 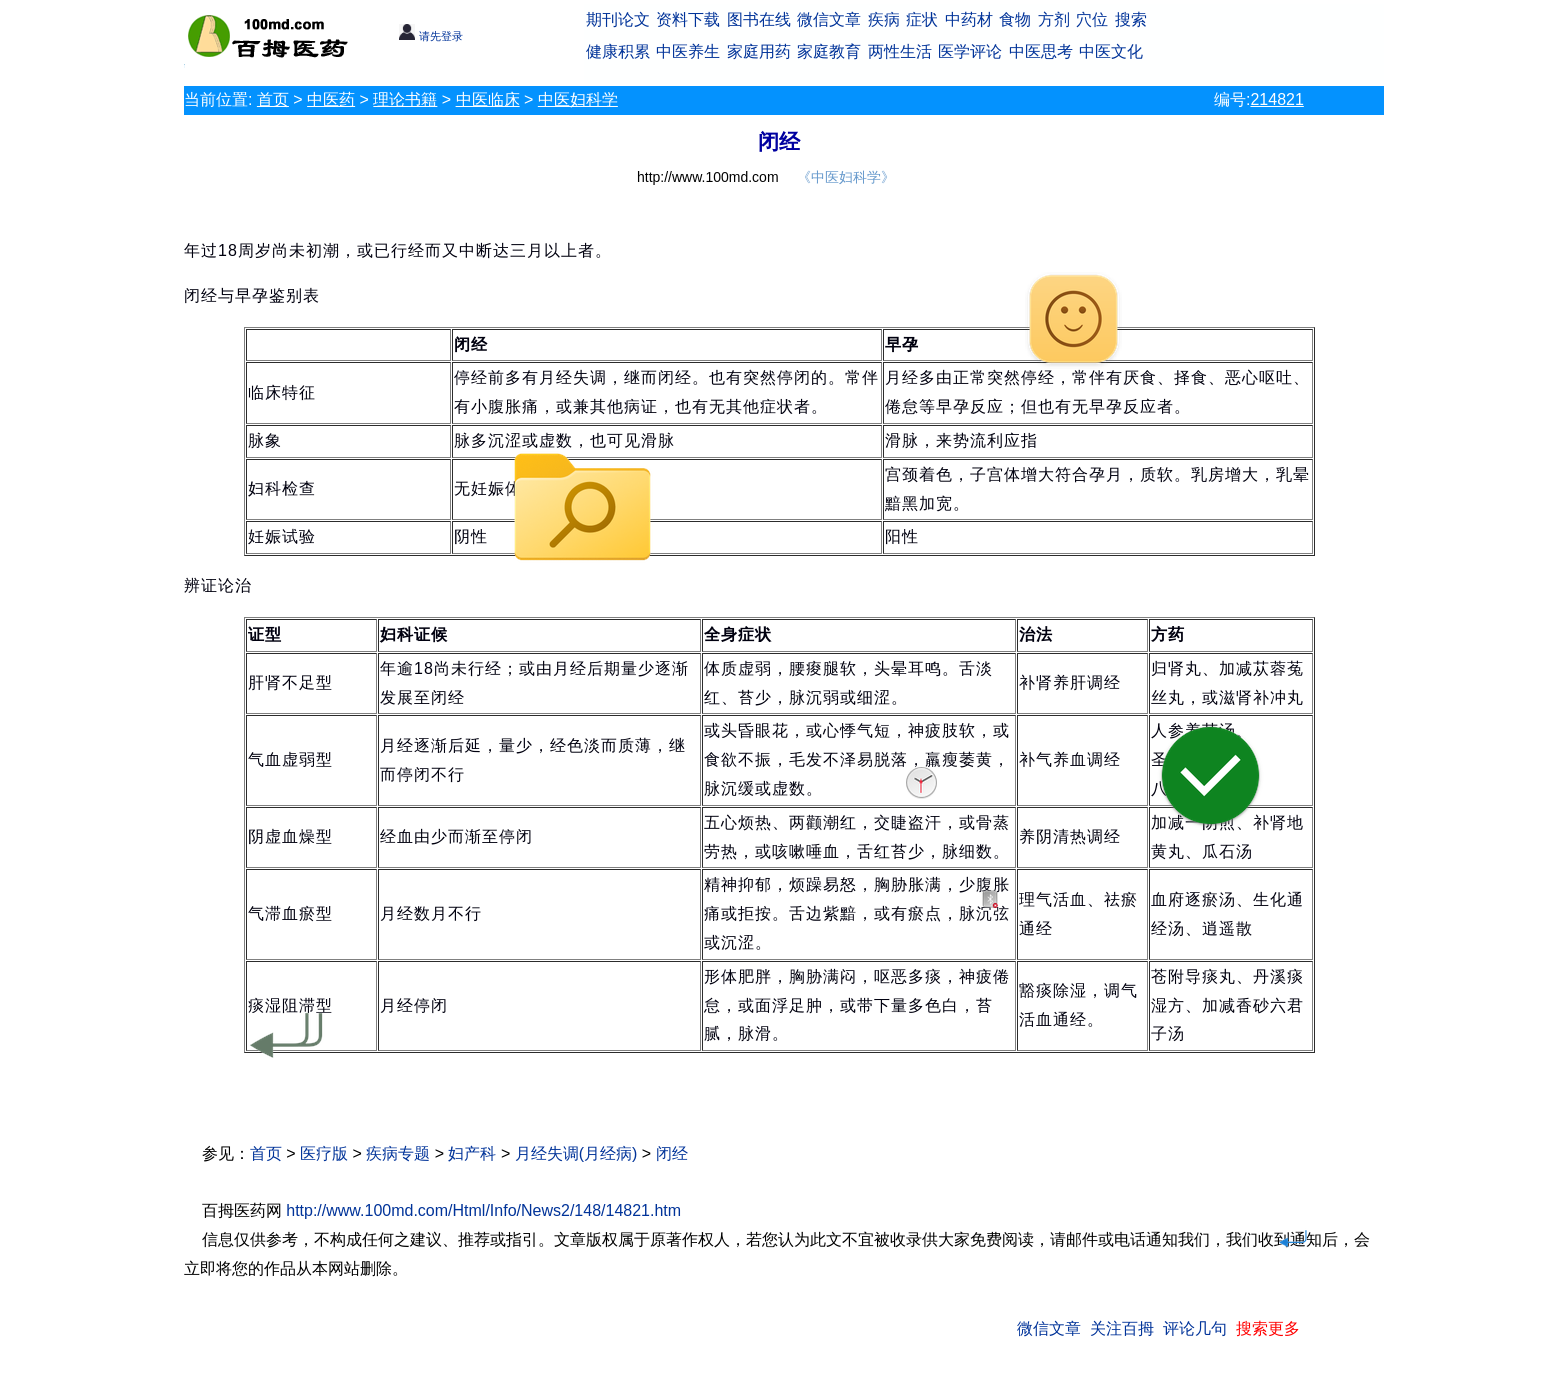 What do you see at coordinates (1292, 1238) in the screenshot?
I see `reply to an email message` at bounding box center [1292, 1238].